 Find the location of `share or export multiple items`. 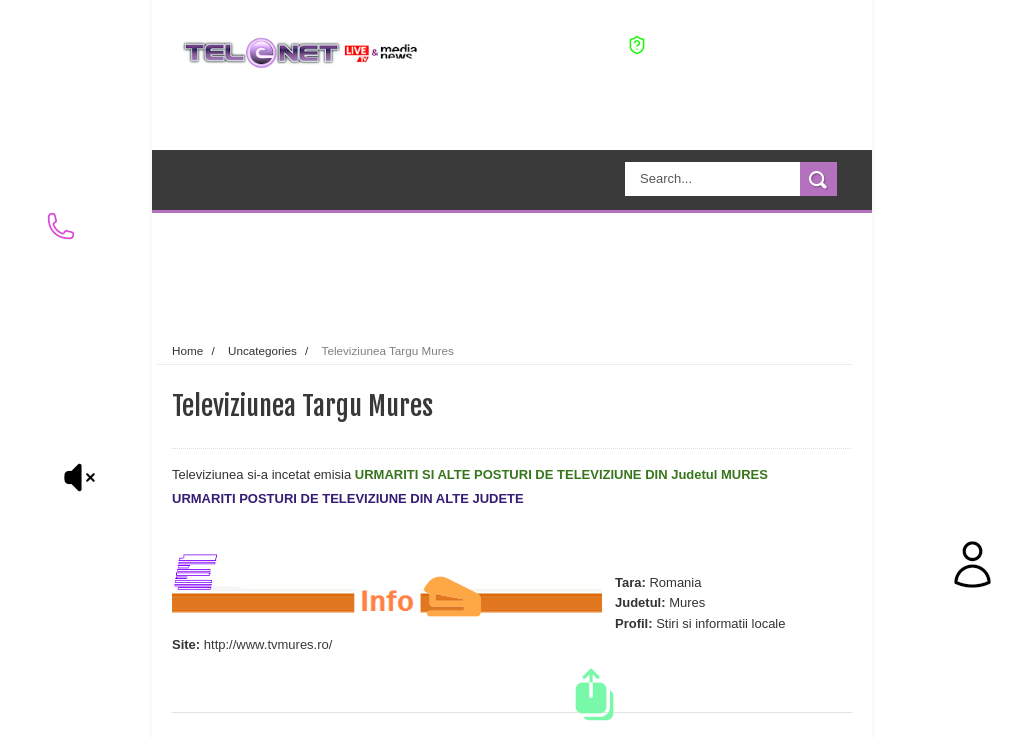

share or export multiple items is located at coordinates (594, 694).